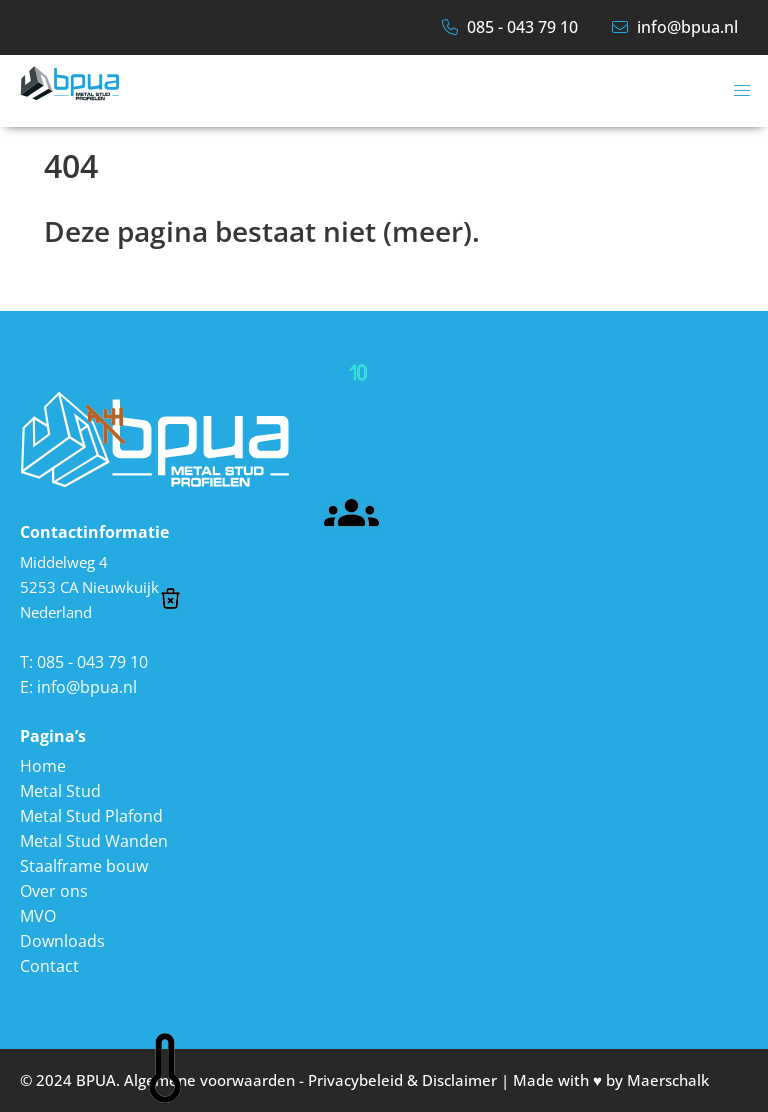 Image resolution: width=768 pixels, height=1112 pixels. Describe the element at coordinates (165, 1068) in the screenshot. I see `view current temperature reading` at that location.